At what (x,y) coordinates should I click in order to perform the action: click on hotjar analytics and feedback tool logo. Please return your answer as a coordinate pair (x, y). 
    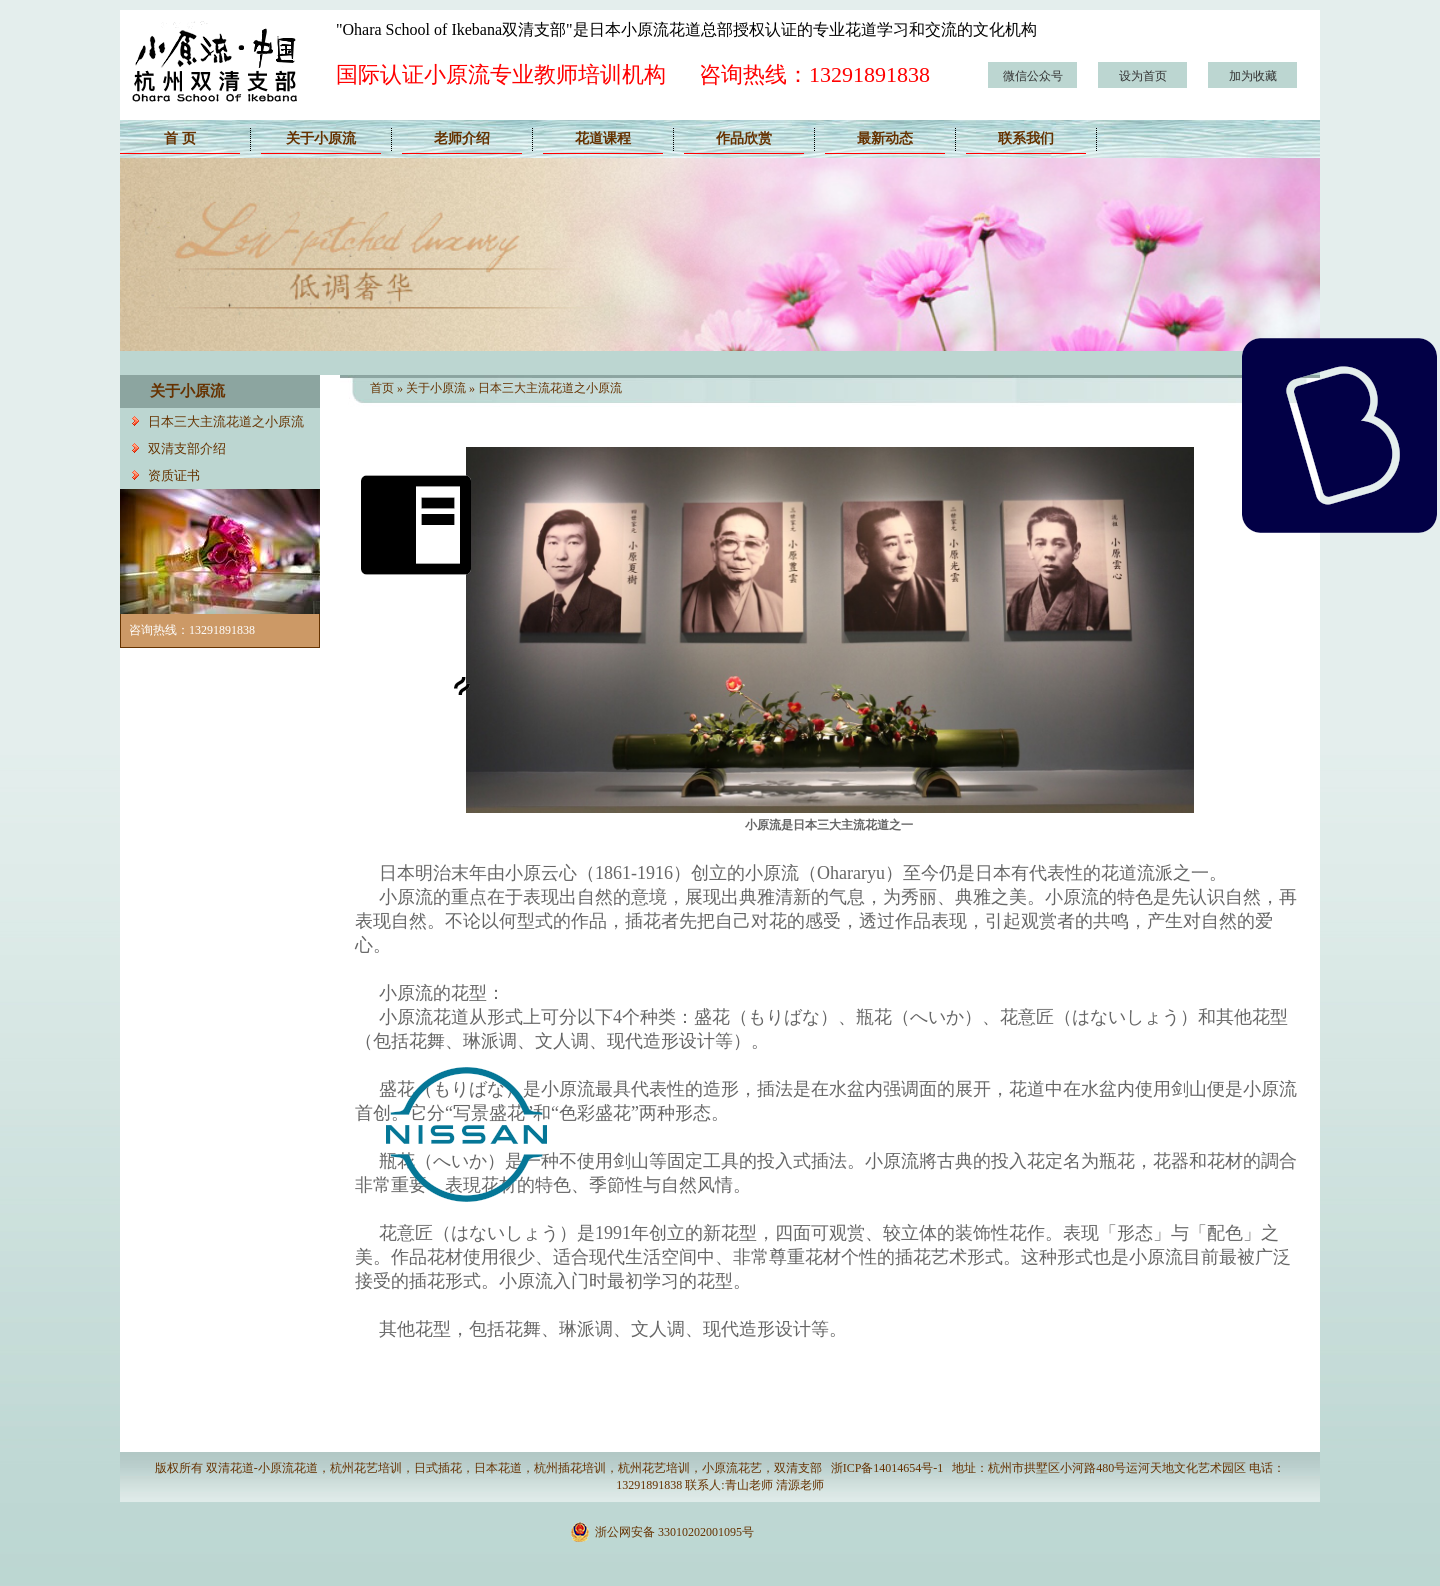
    Looking at the image, I should click on (462, 686).